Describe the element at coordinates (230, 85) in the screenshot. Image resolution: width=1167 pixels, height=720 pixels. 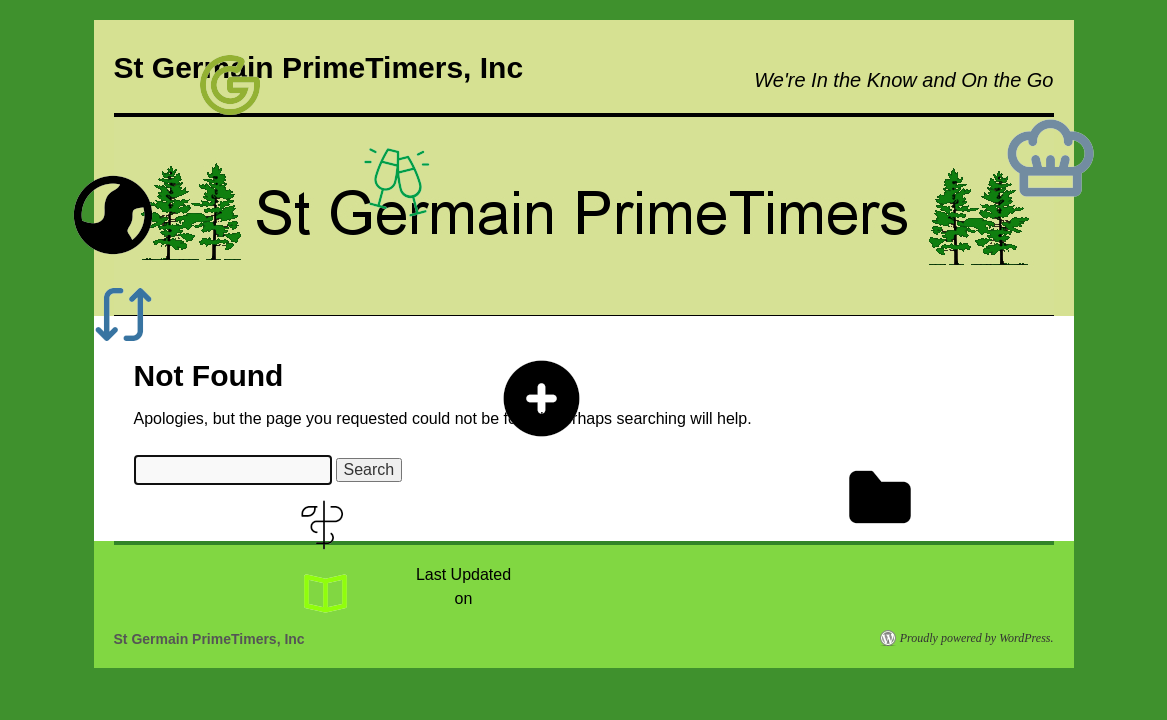
I see `sign in with Google` at that location.